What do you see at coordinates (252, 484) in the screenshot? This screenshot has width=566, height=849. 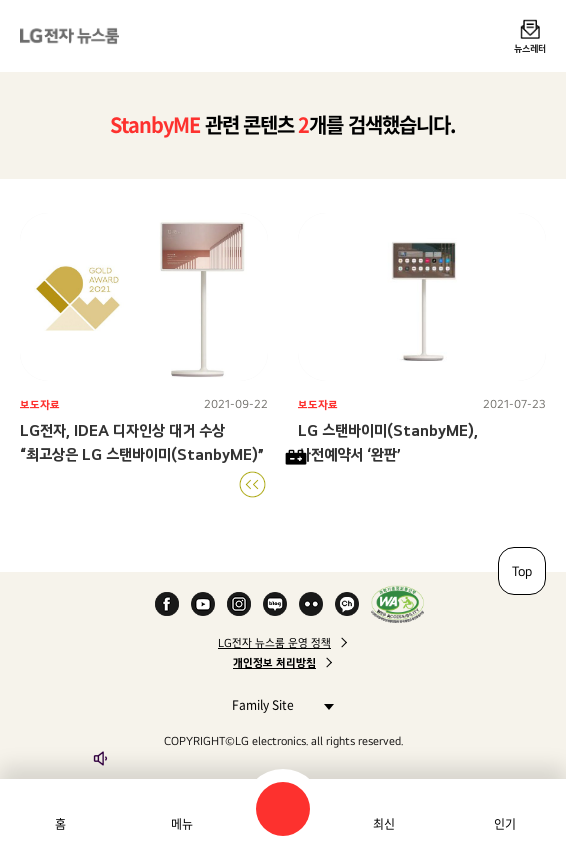 I see `go back to the beginning` at bounding box center [252, 484].